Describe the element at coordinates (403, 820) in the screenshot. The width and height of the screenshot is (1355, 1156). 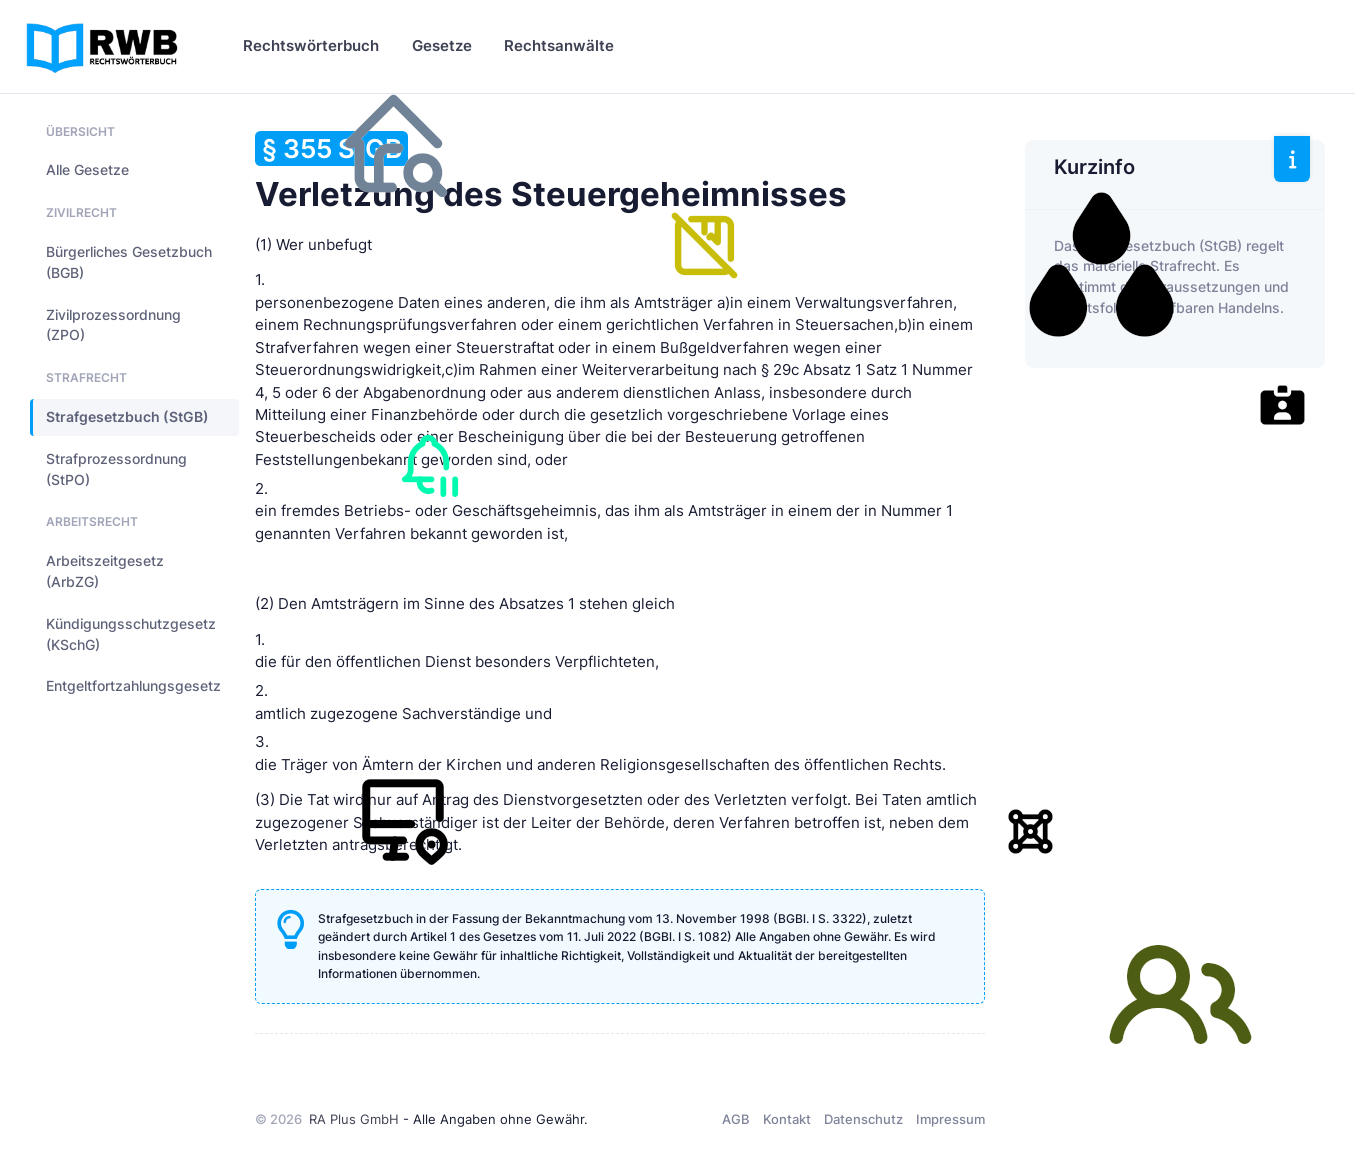
I see `view device location on map` at that location.